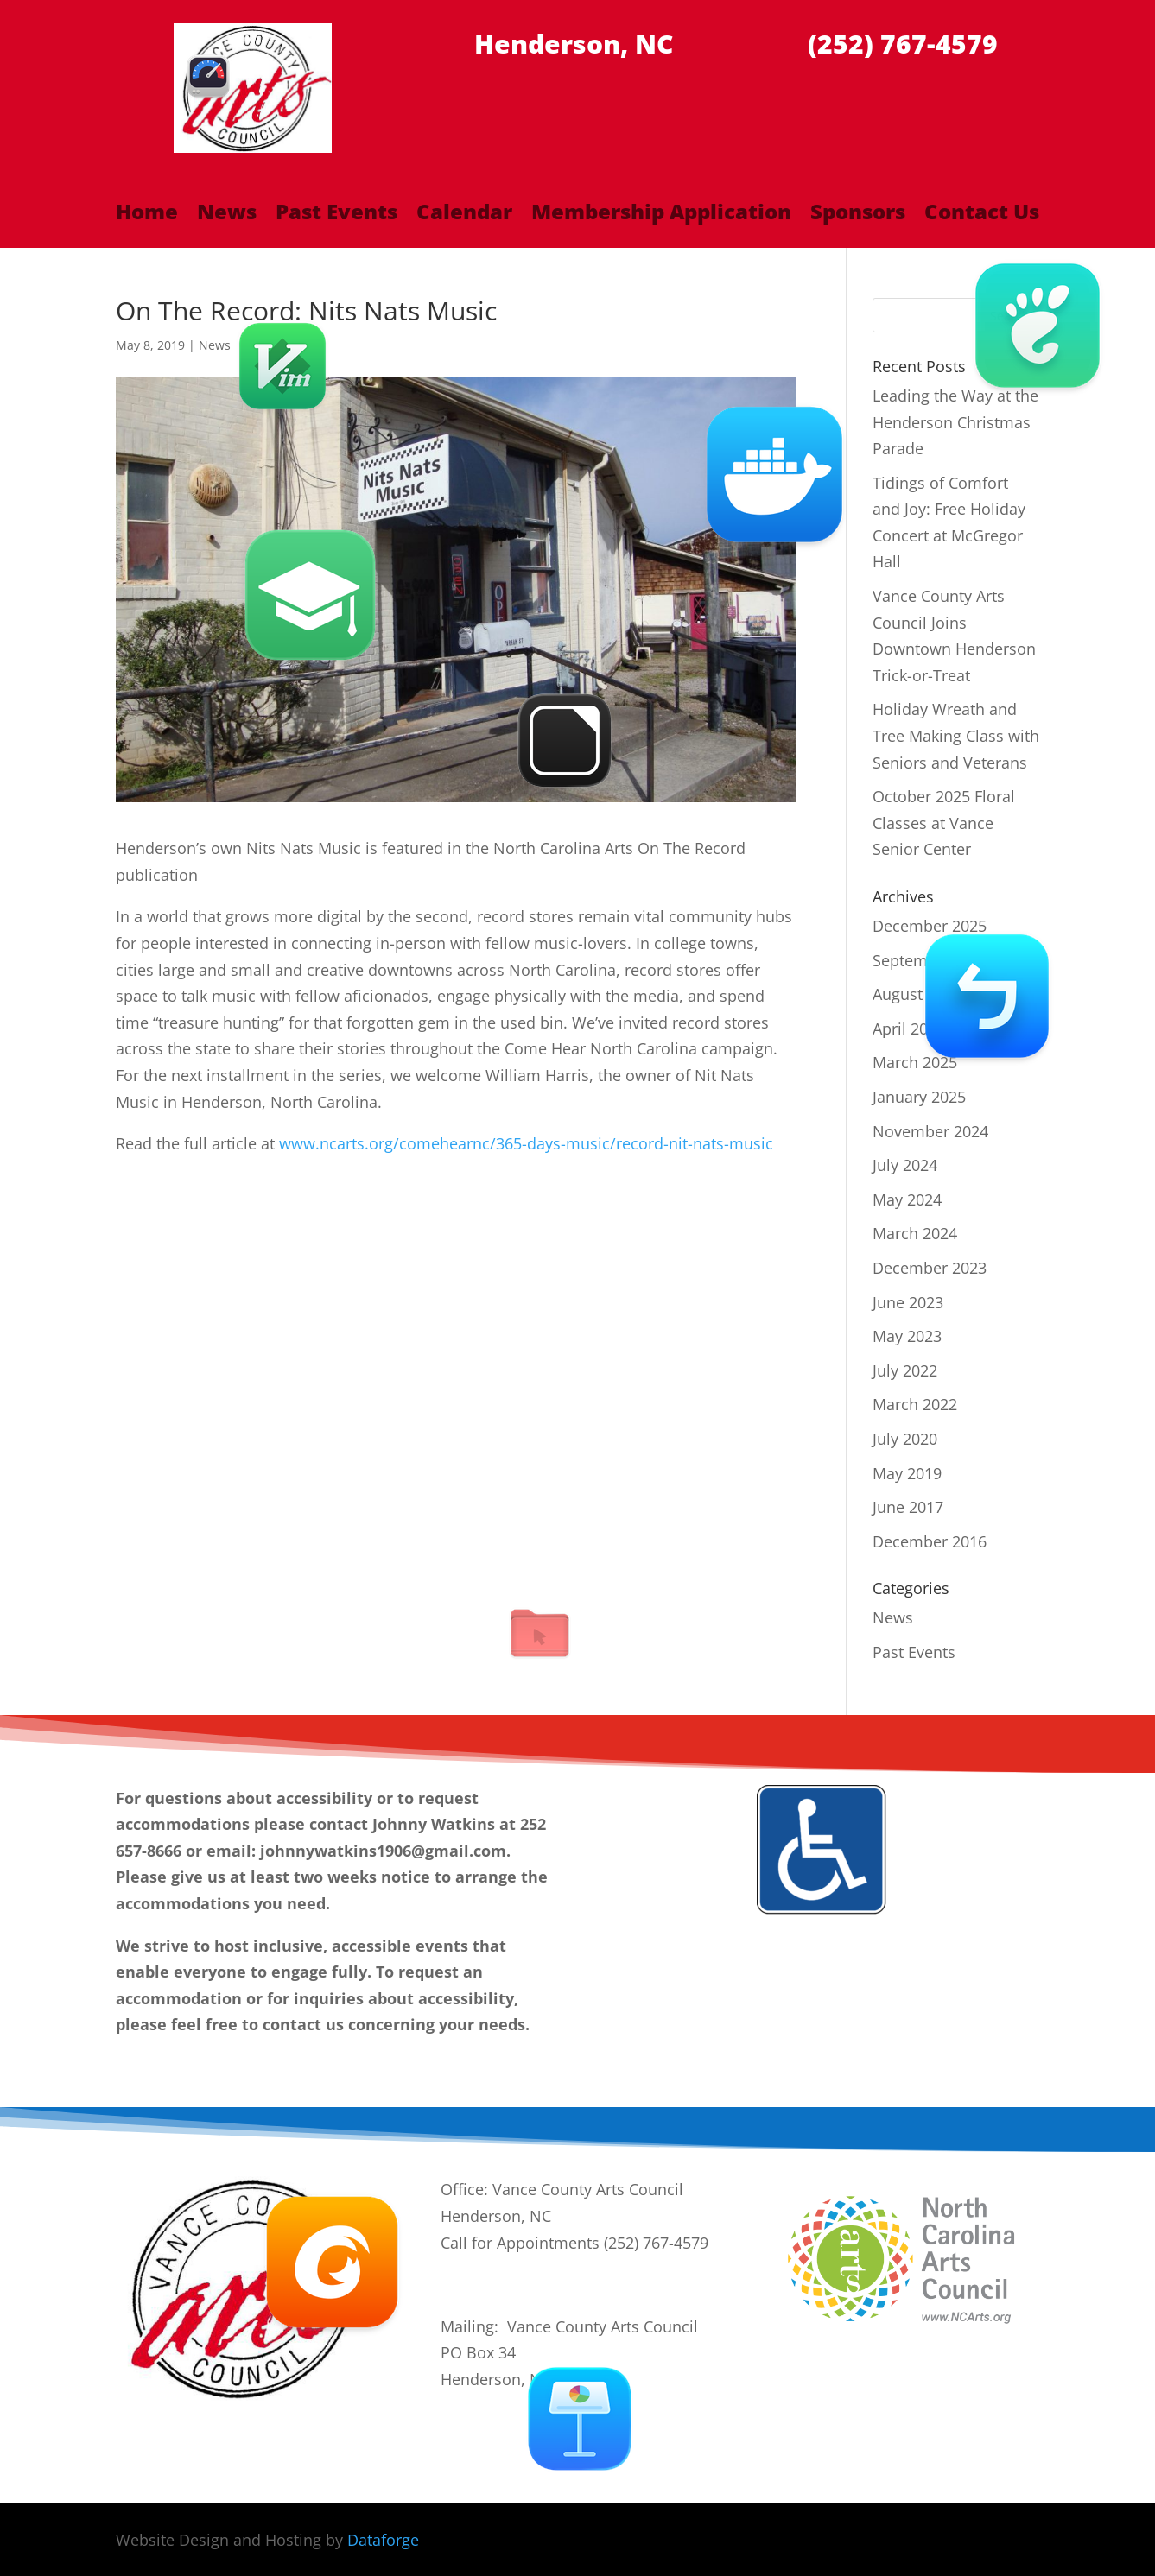  I want to click on open system resource monitor, so click(208, 76).